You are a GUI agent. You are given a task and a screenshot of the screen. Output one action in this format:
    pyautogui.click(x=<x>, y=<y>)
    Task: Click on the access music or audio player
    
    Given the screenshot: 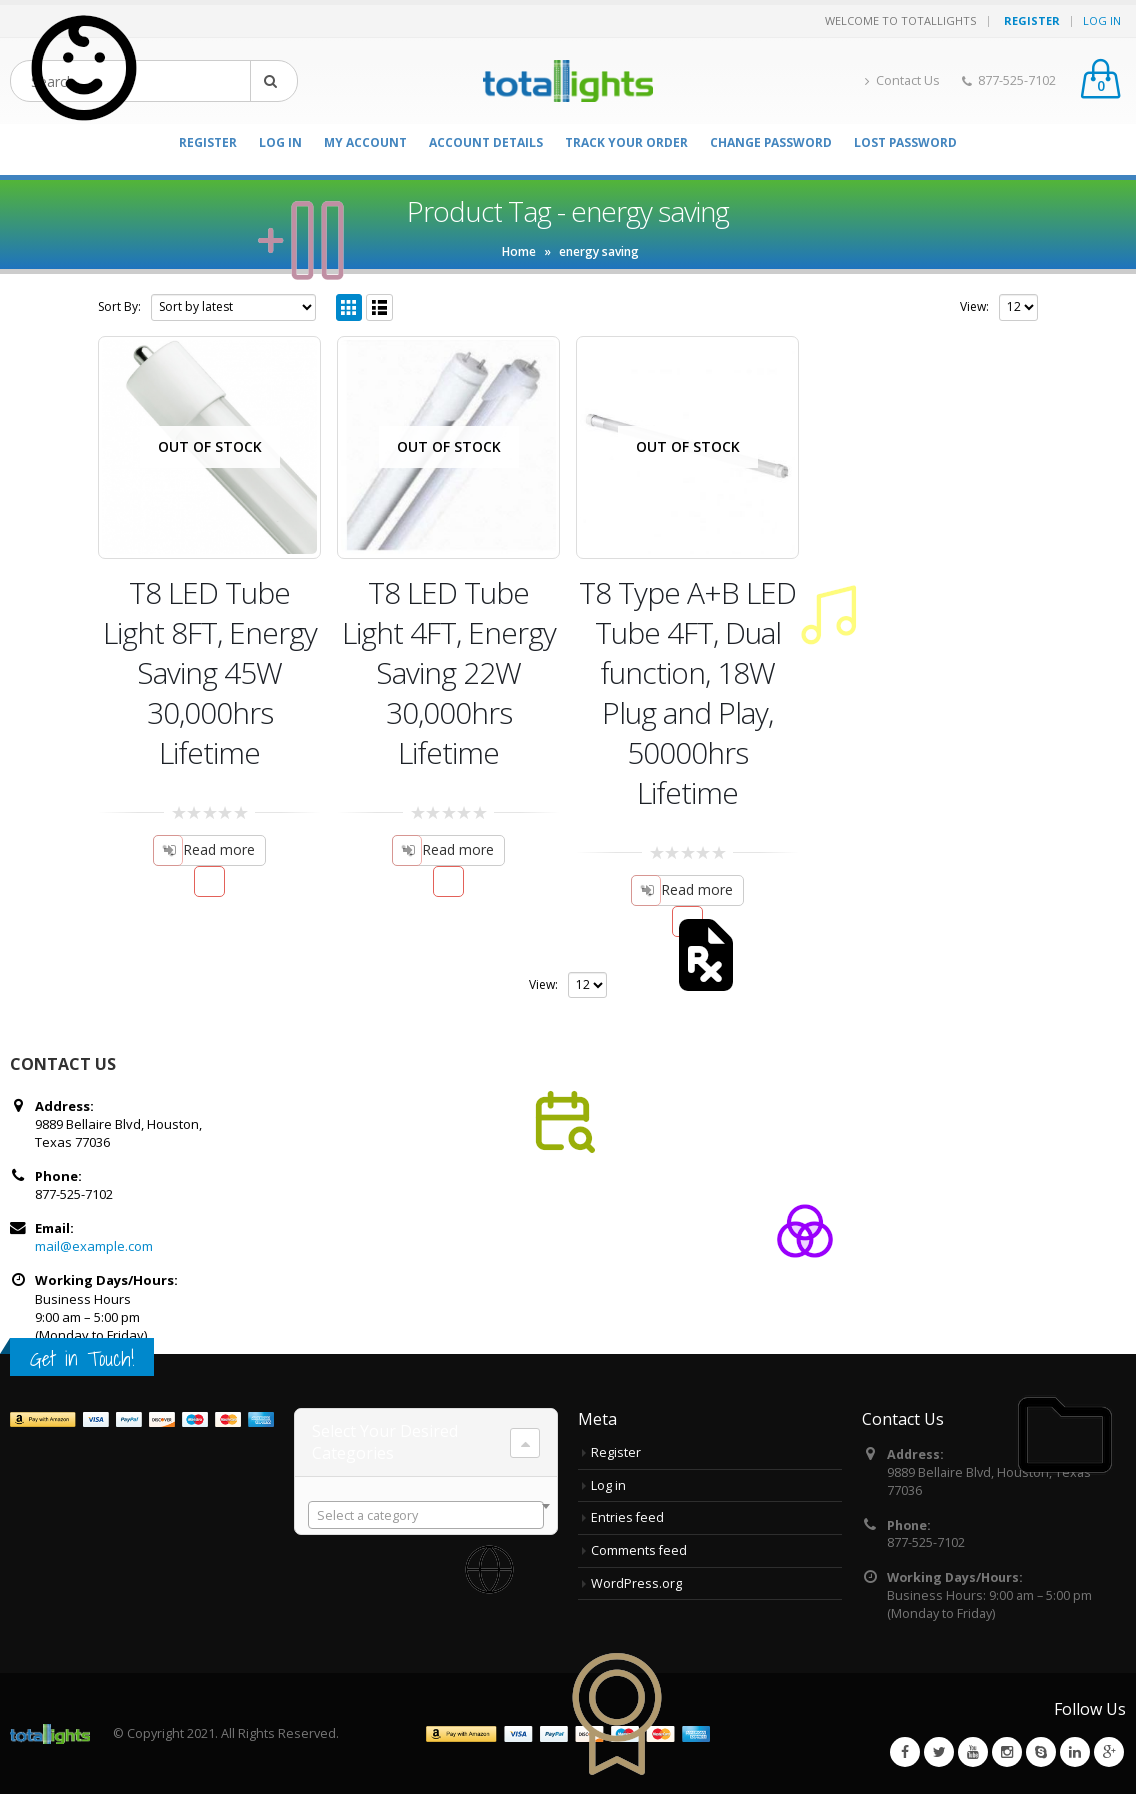 What is the action you would take?
    pyautogui.click(x=832, y=616)
    